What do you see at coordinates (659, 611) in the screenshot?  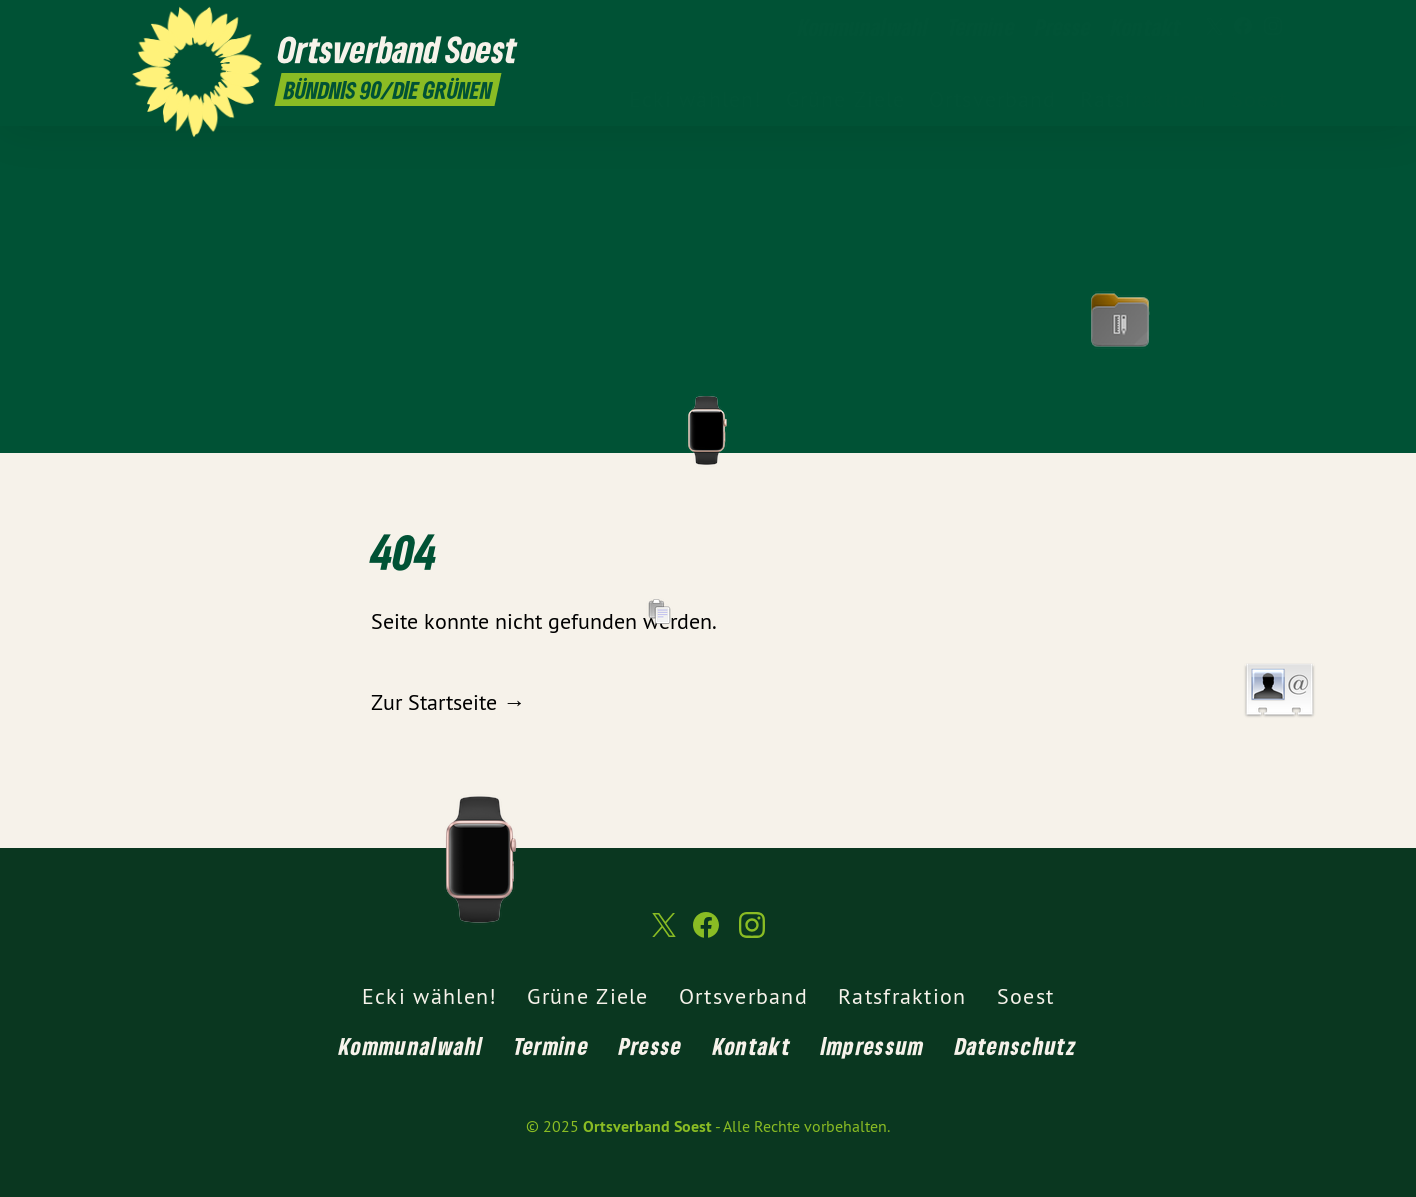 I see `paste content from clipboard` at bounding box center [659, 611].